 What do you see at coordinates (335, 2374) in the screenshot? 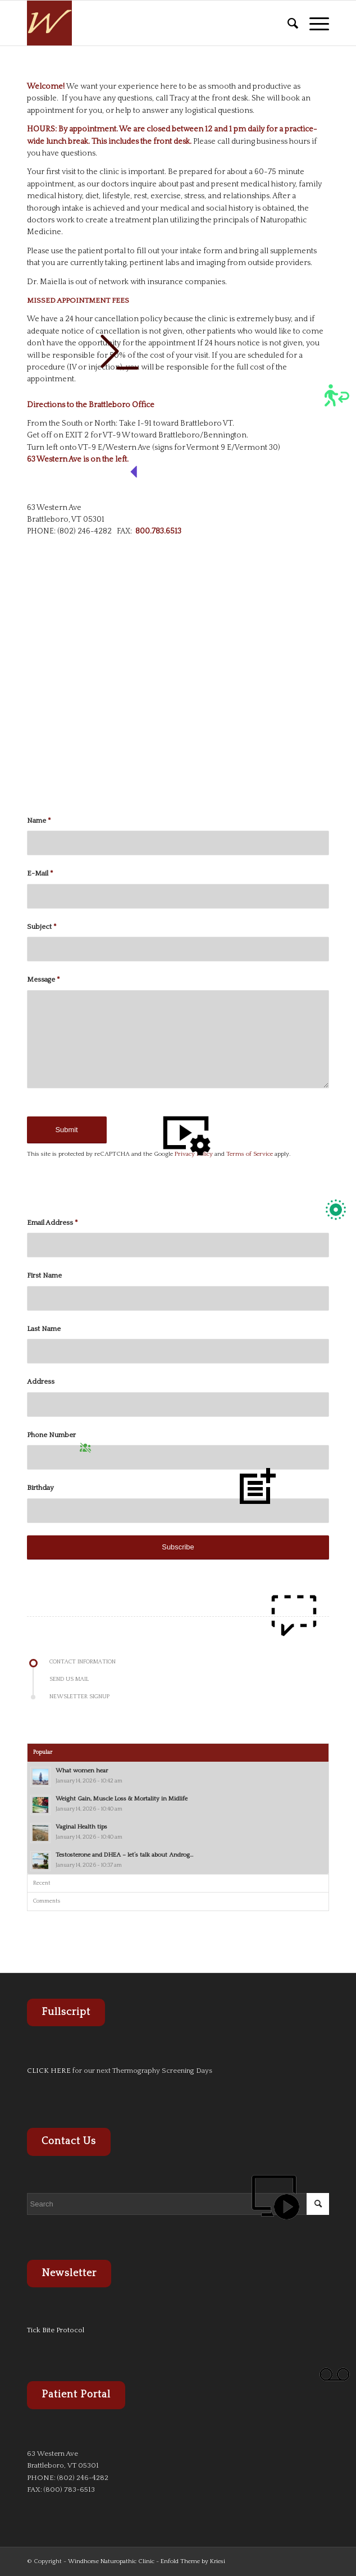
I see `access your voicemail messages` at bounding box center [335, 2374].